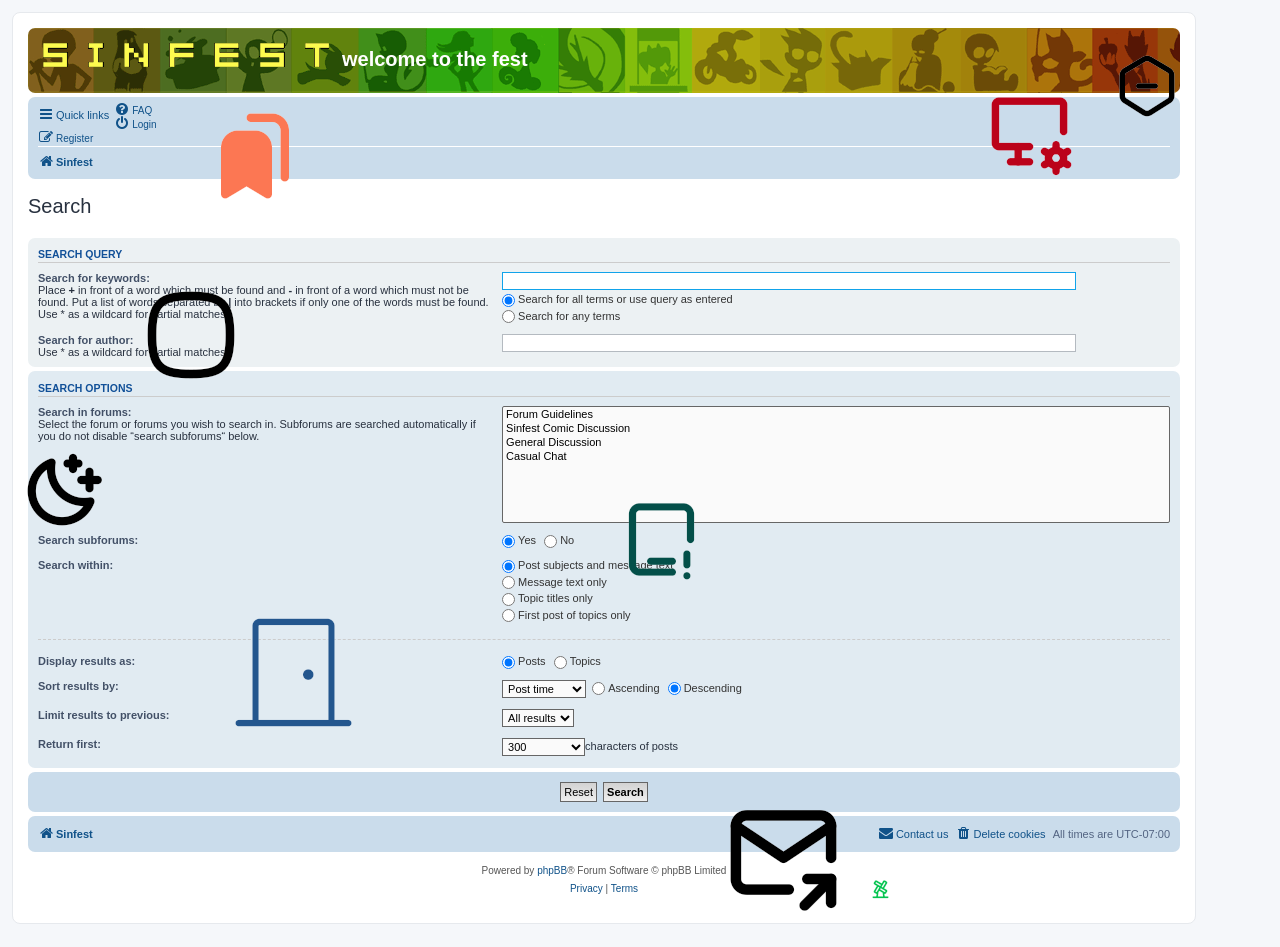 This screenshot has width=1280, height=947. I want to click on iPad device error or warning, so click(661, 539).